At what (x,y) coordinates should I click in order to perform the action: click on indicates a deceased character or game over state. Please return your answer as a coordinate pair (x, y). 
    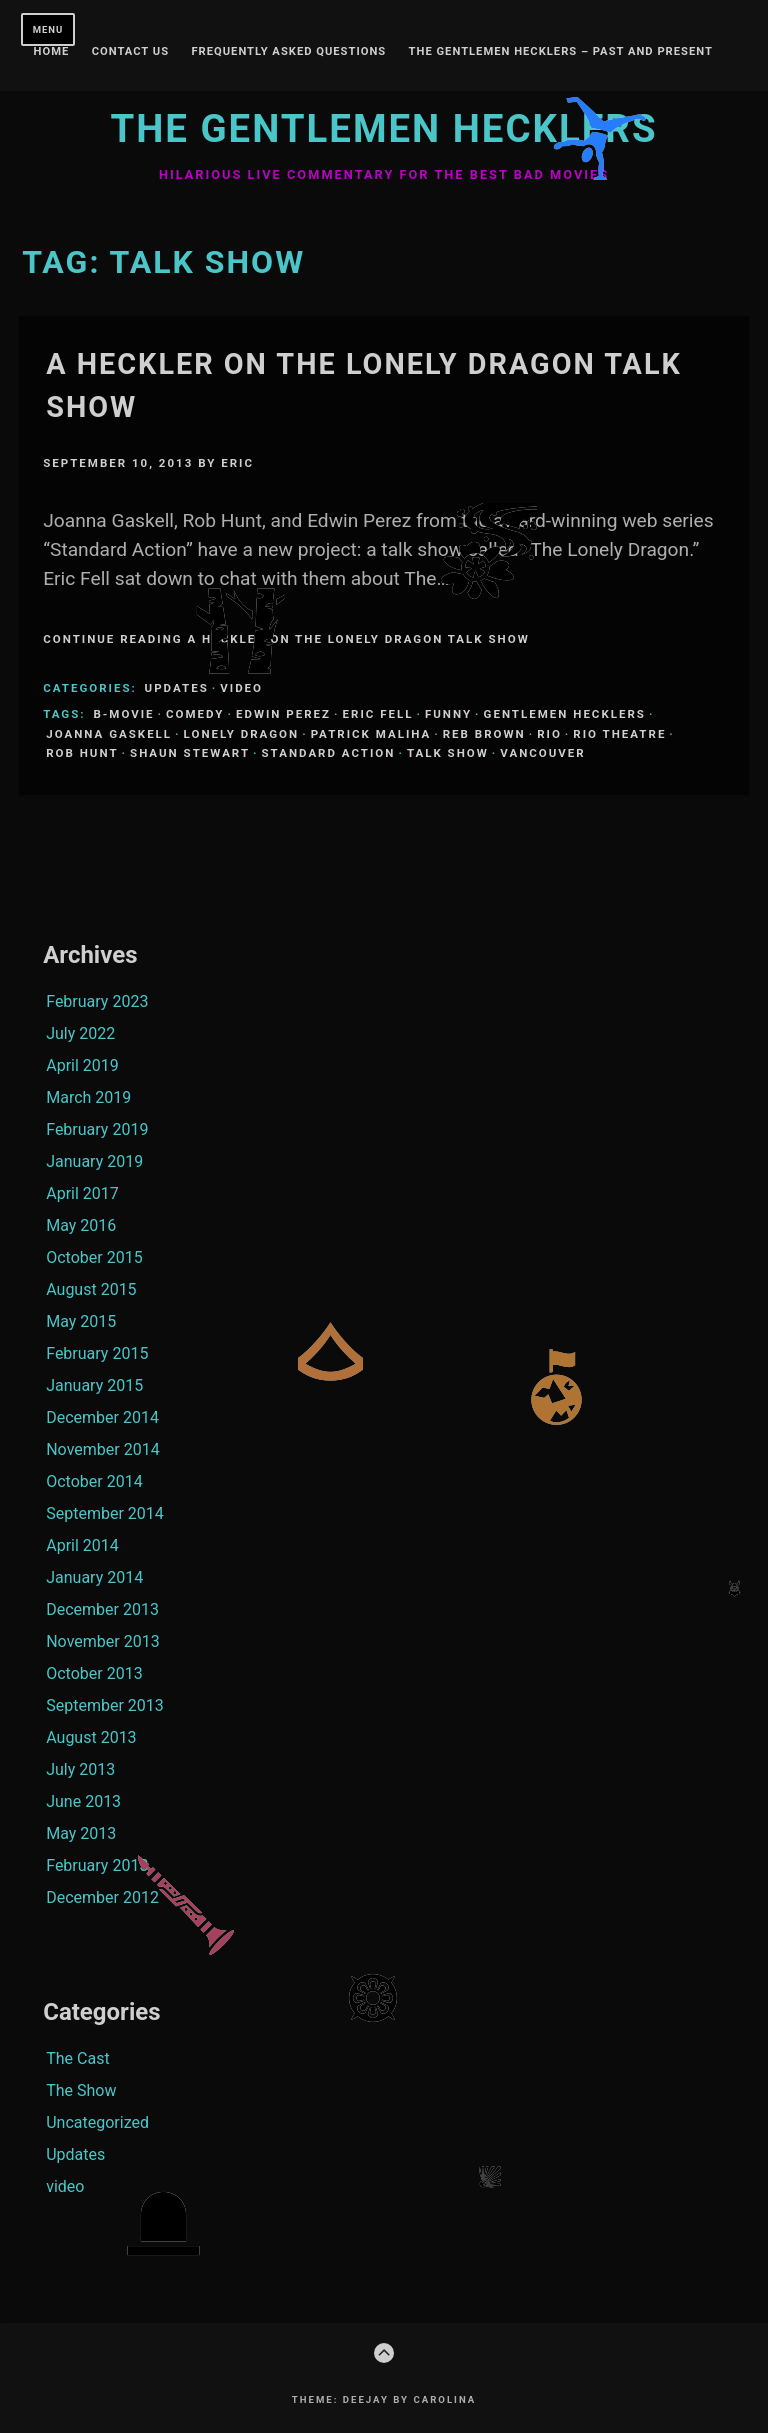
    Looking at the image, I should click on (163, 2223).